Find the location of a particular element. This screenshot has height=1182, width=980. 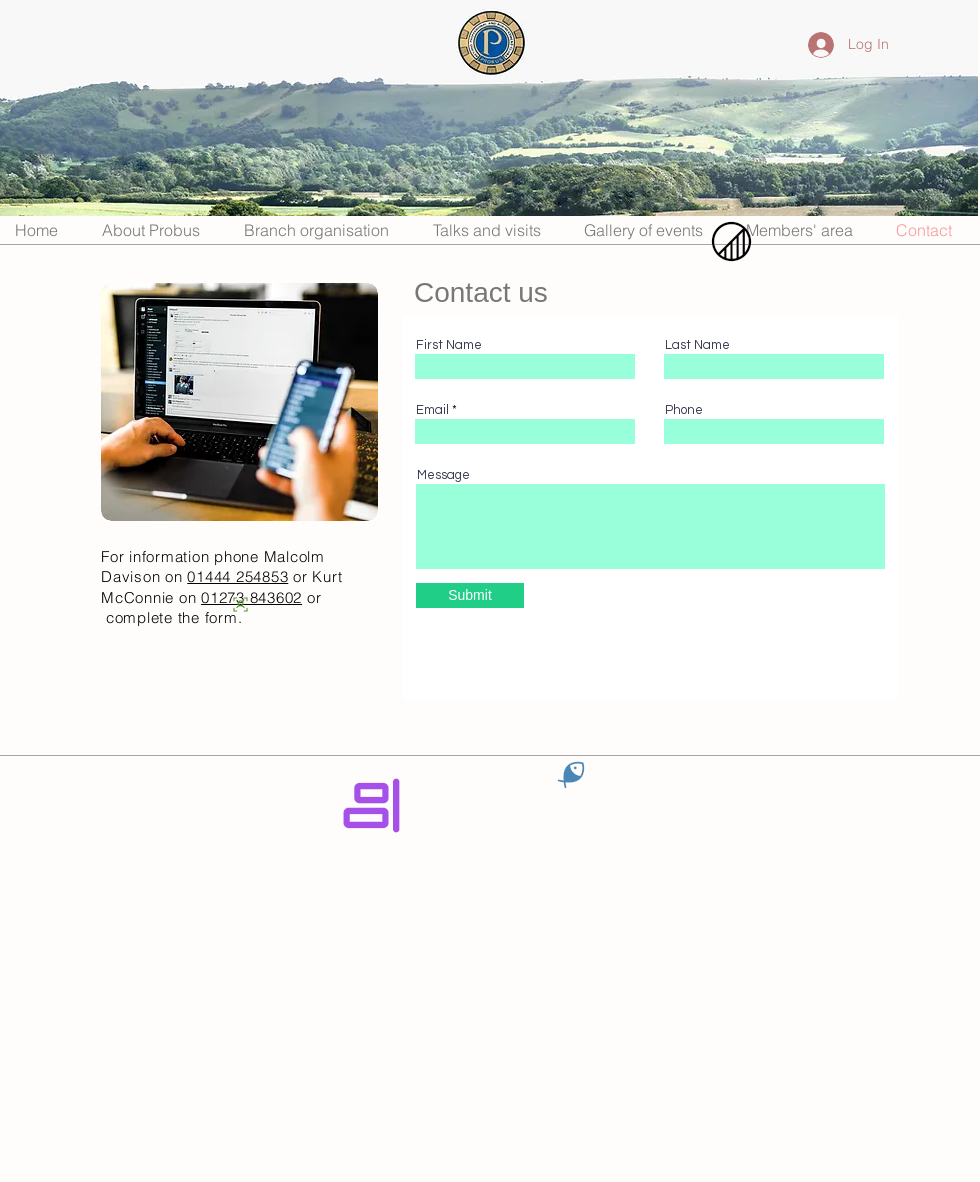

align text to the right is located at coordinates (372, 805).